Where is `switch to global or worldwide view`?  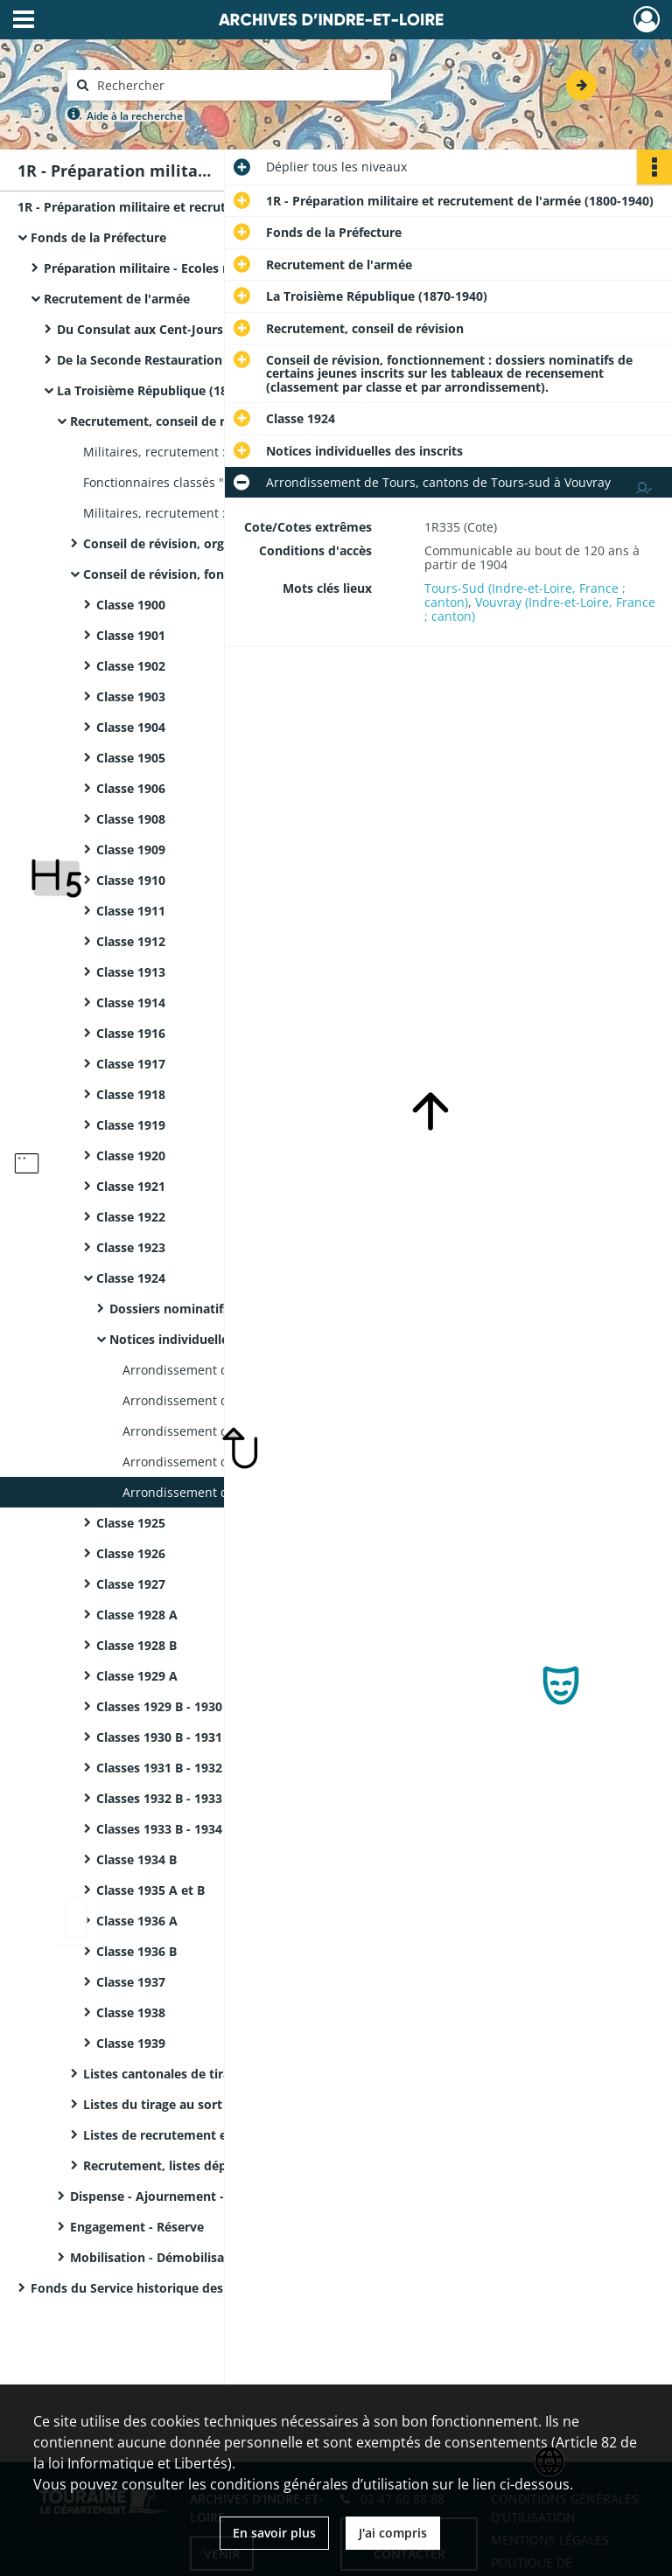 switch to global or worldwide view is located at coordinates (550, 2461).